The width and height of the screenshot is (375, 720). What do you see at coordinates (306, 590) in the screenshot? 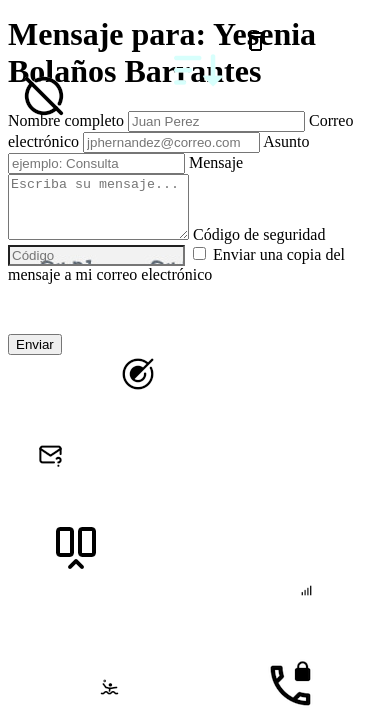
I see `indicates full signal strength` at bounding box center [306, 590].